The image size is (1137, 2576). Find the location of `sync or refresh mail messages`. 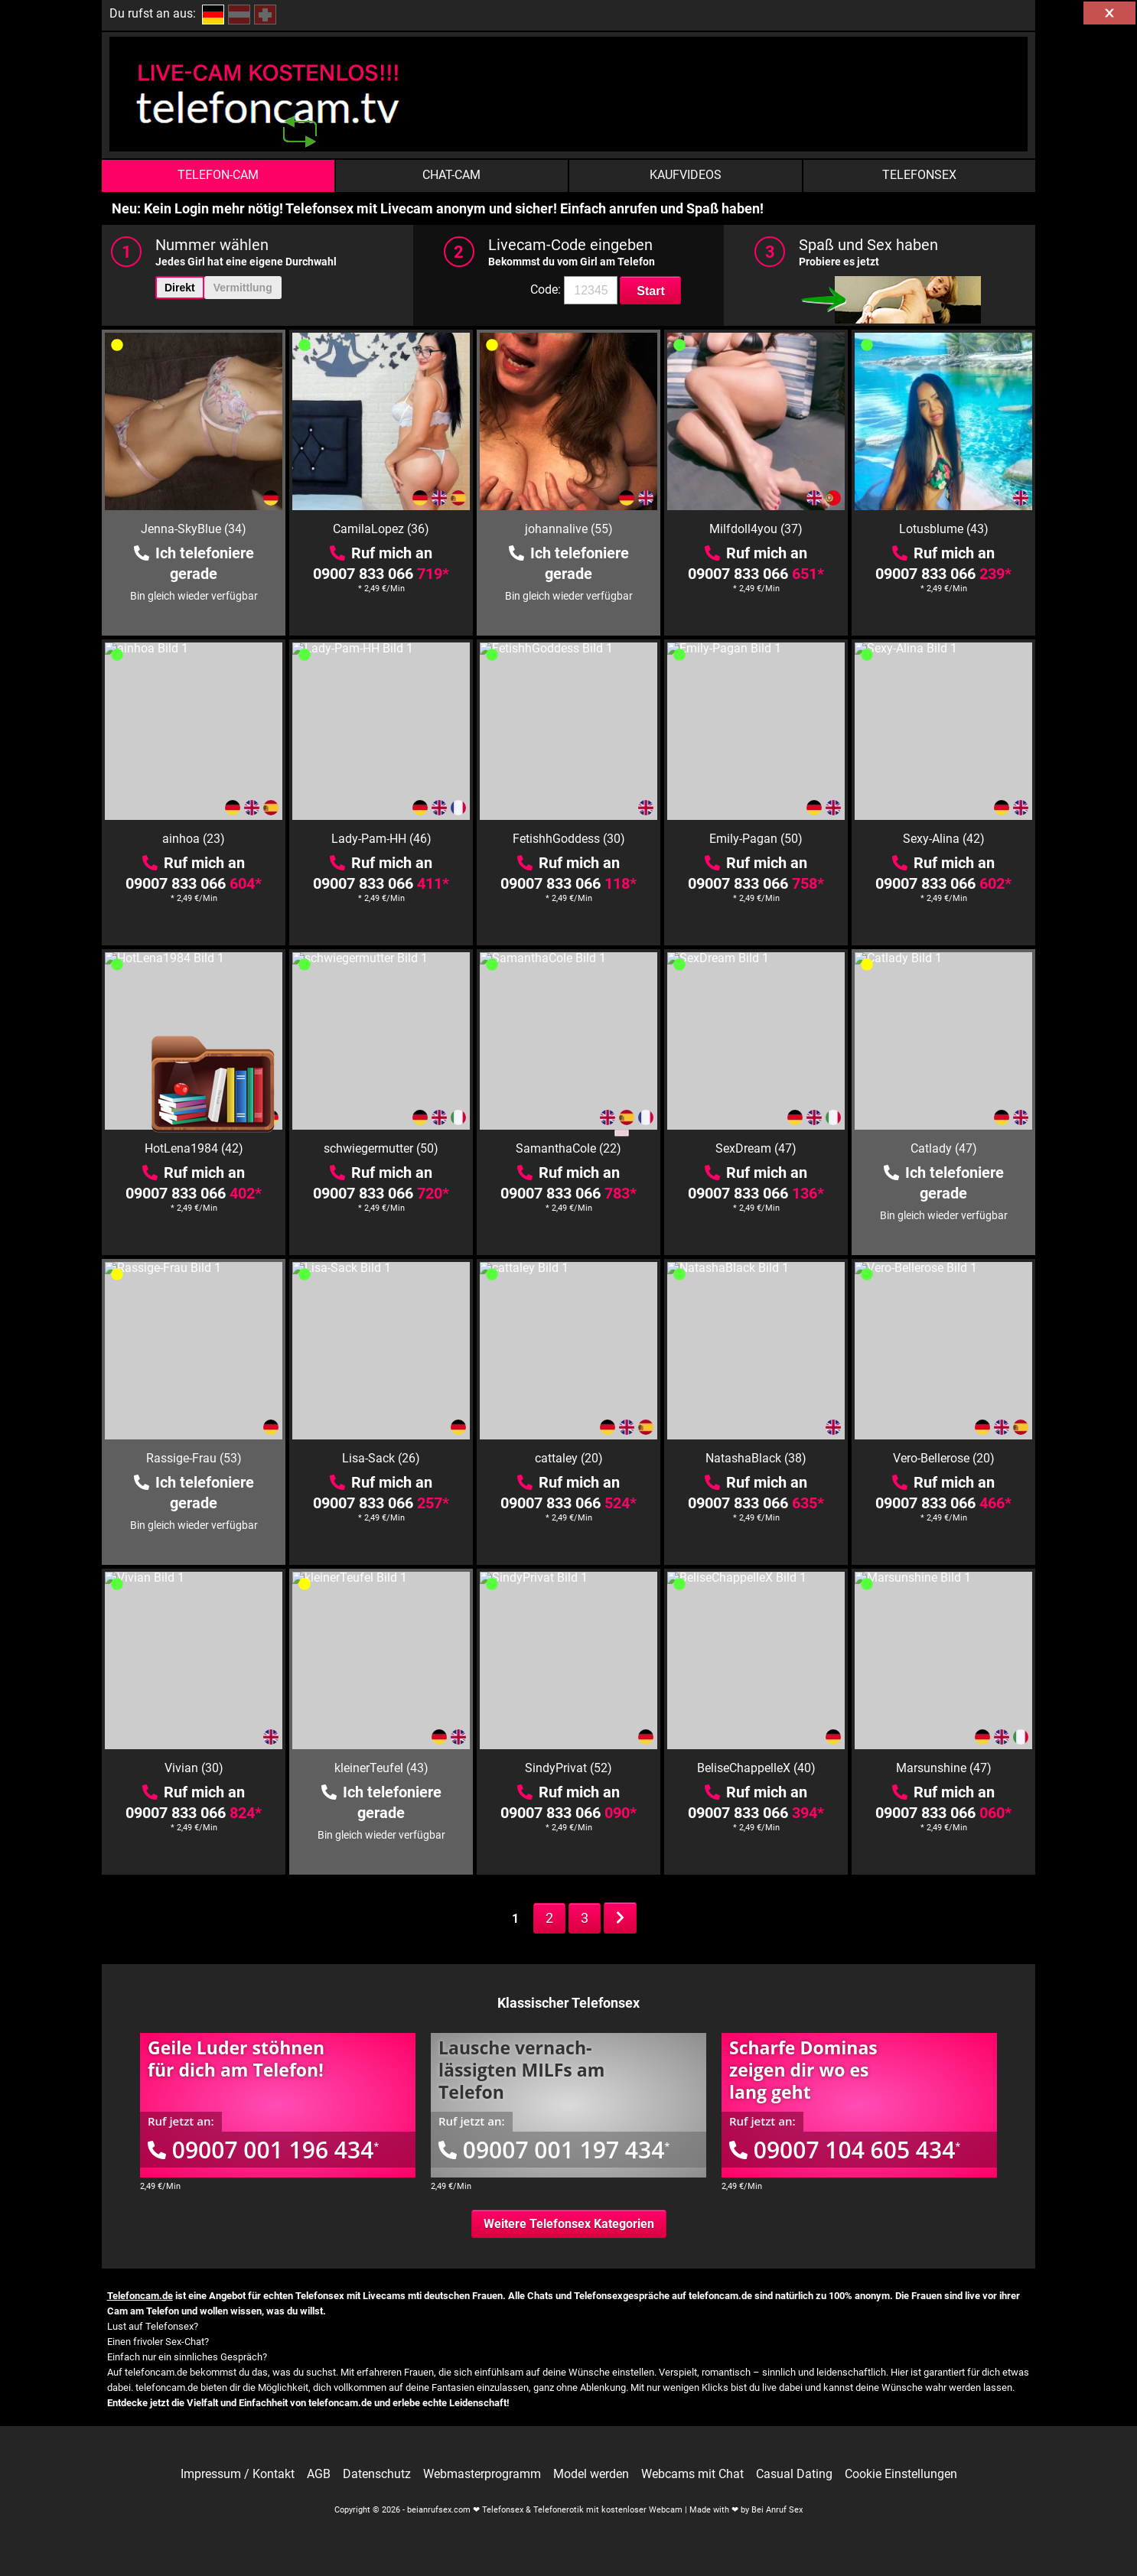

sync or refresh mail messages is located at coordinates (300, 132).